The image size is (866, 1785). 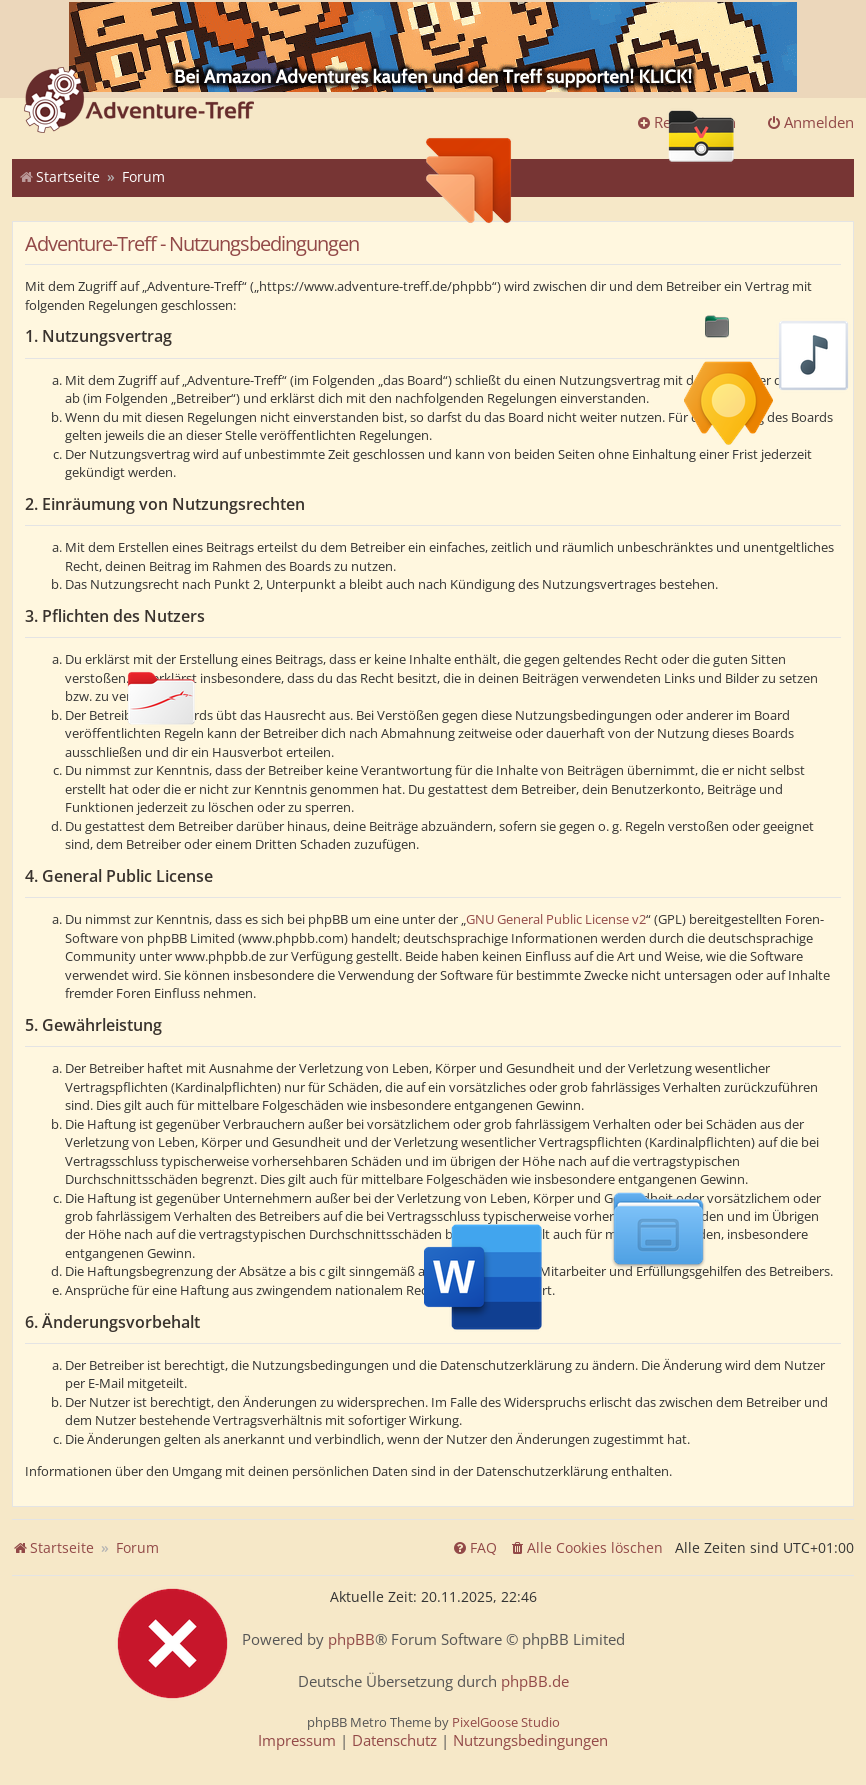 I want to click on open Microsoft Word application, so click(x=484, y=1277).